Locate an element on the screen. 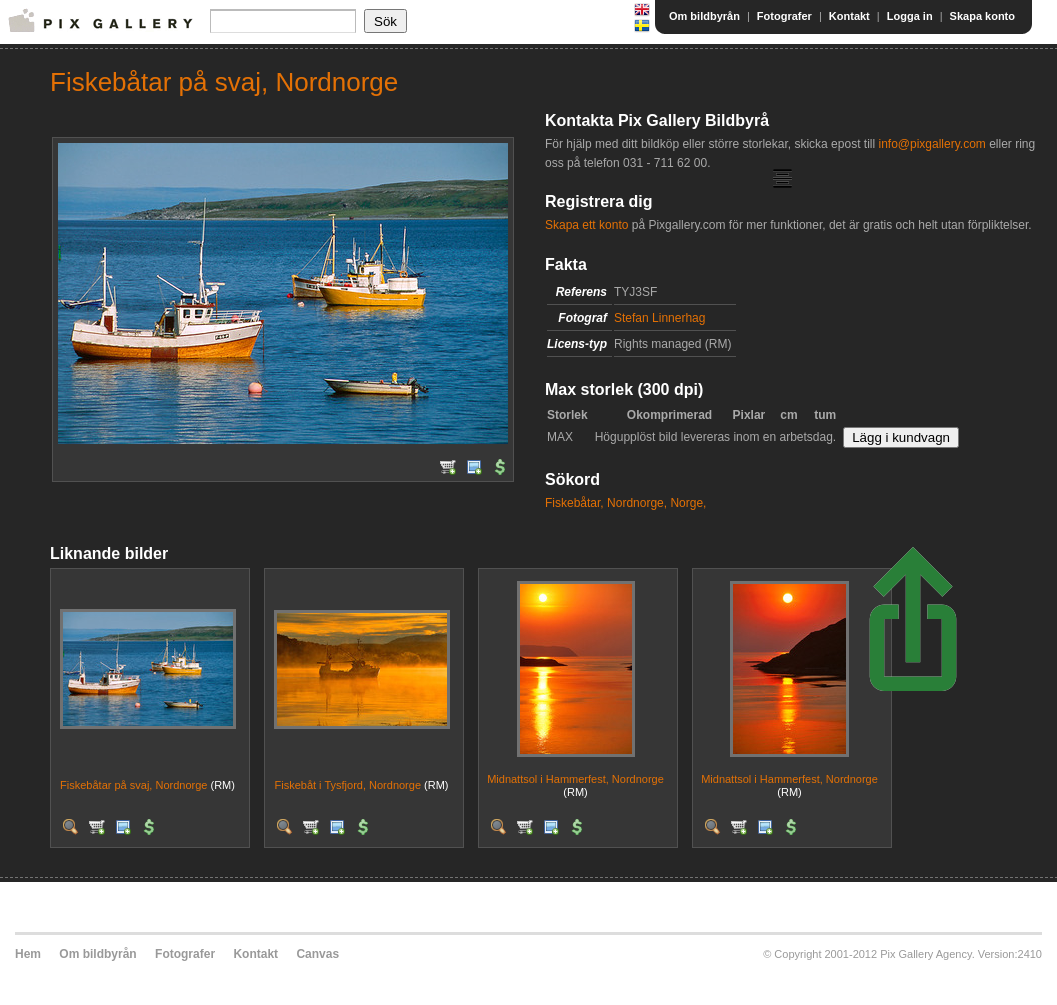  share this content is located at coordinates (913, 619).